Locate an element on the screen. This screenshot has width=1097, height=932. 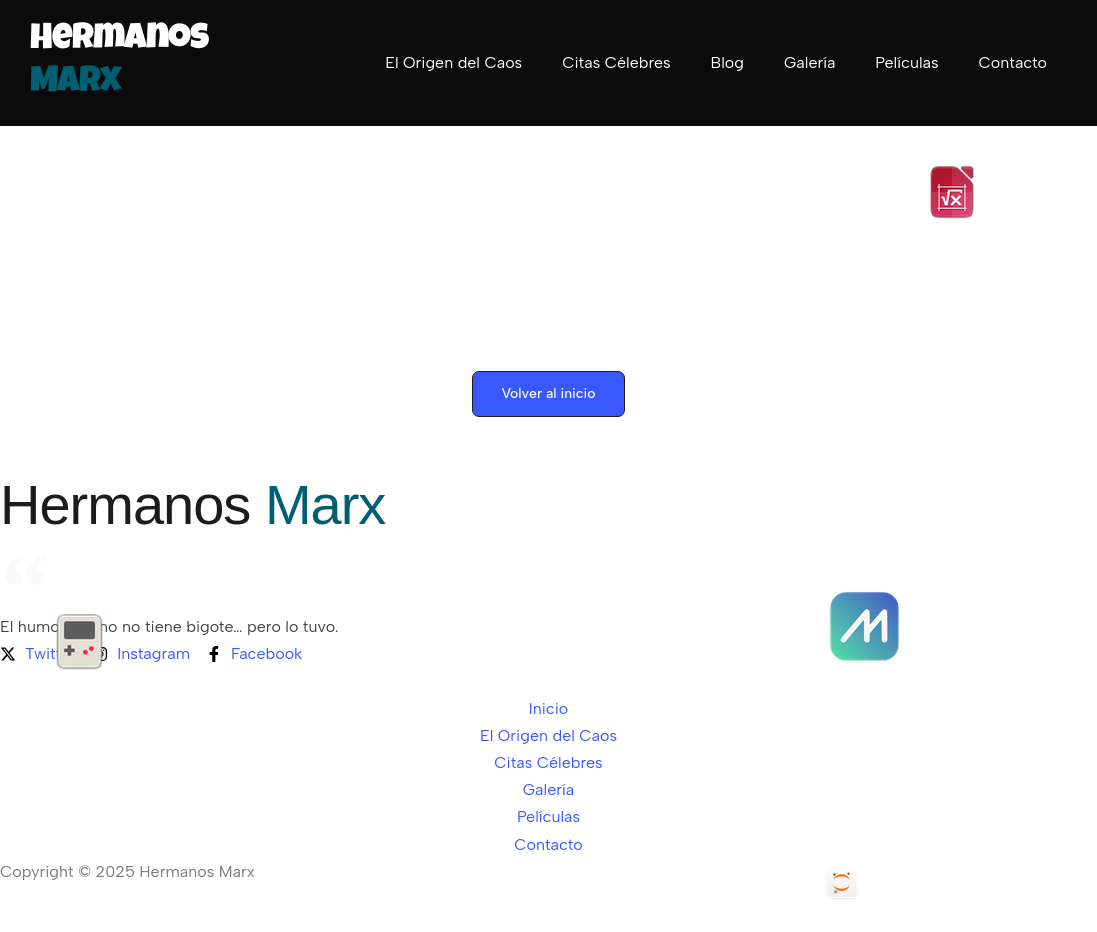
launch jupyter notebook application is located at coordinates (841, 882).